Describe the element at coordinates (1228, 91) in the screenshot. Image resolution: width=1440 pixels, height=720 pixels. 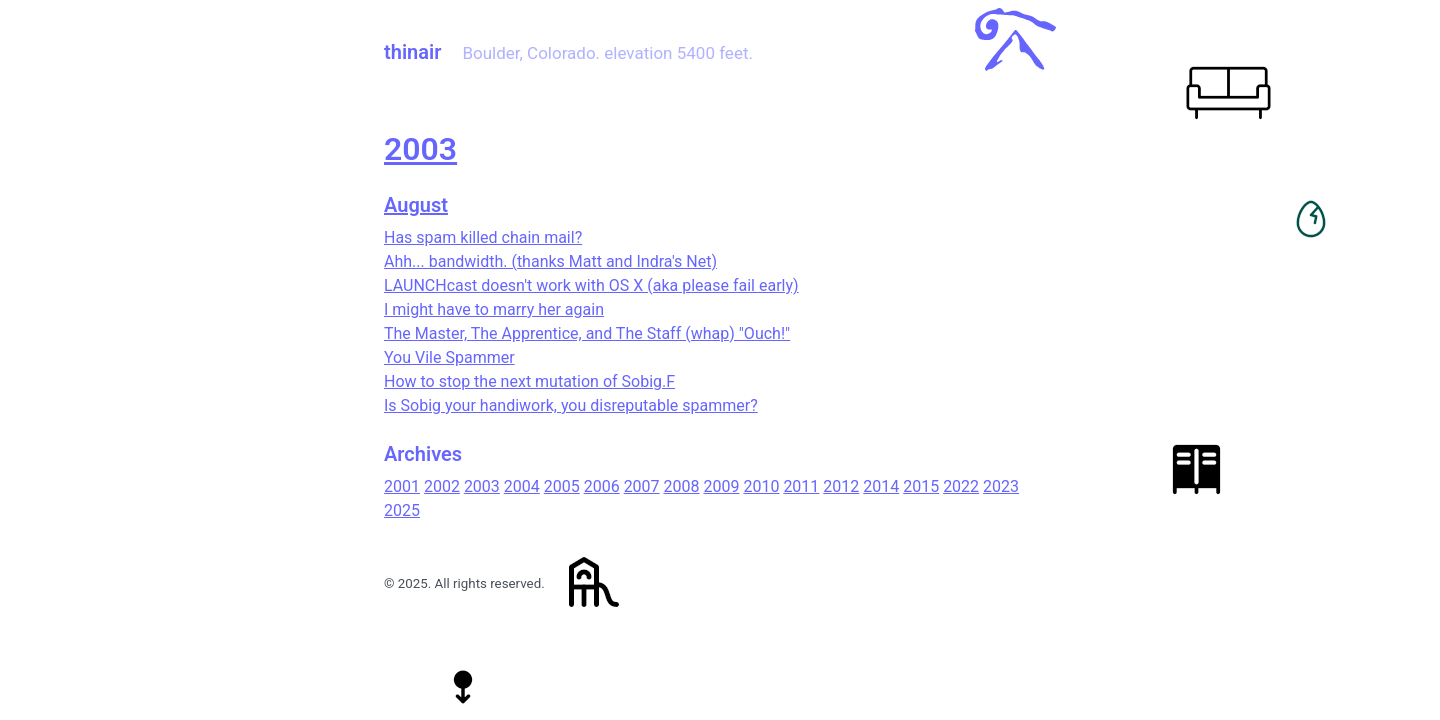
I see `browse furniture or home decor items` at that location.